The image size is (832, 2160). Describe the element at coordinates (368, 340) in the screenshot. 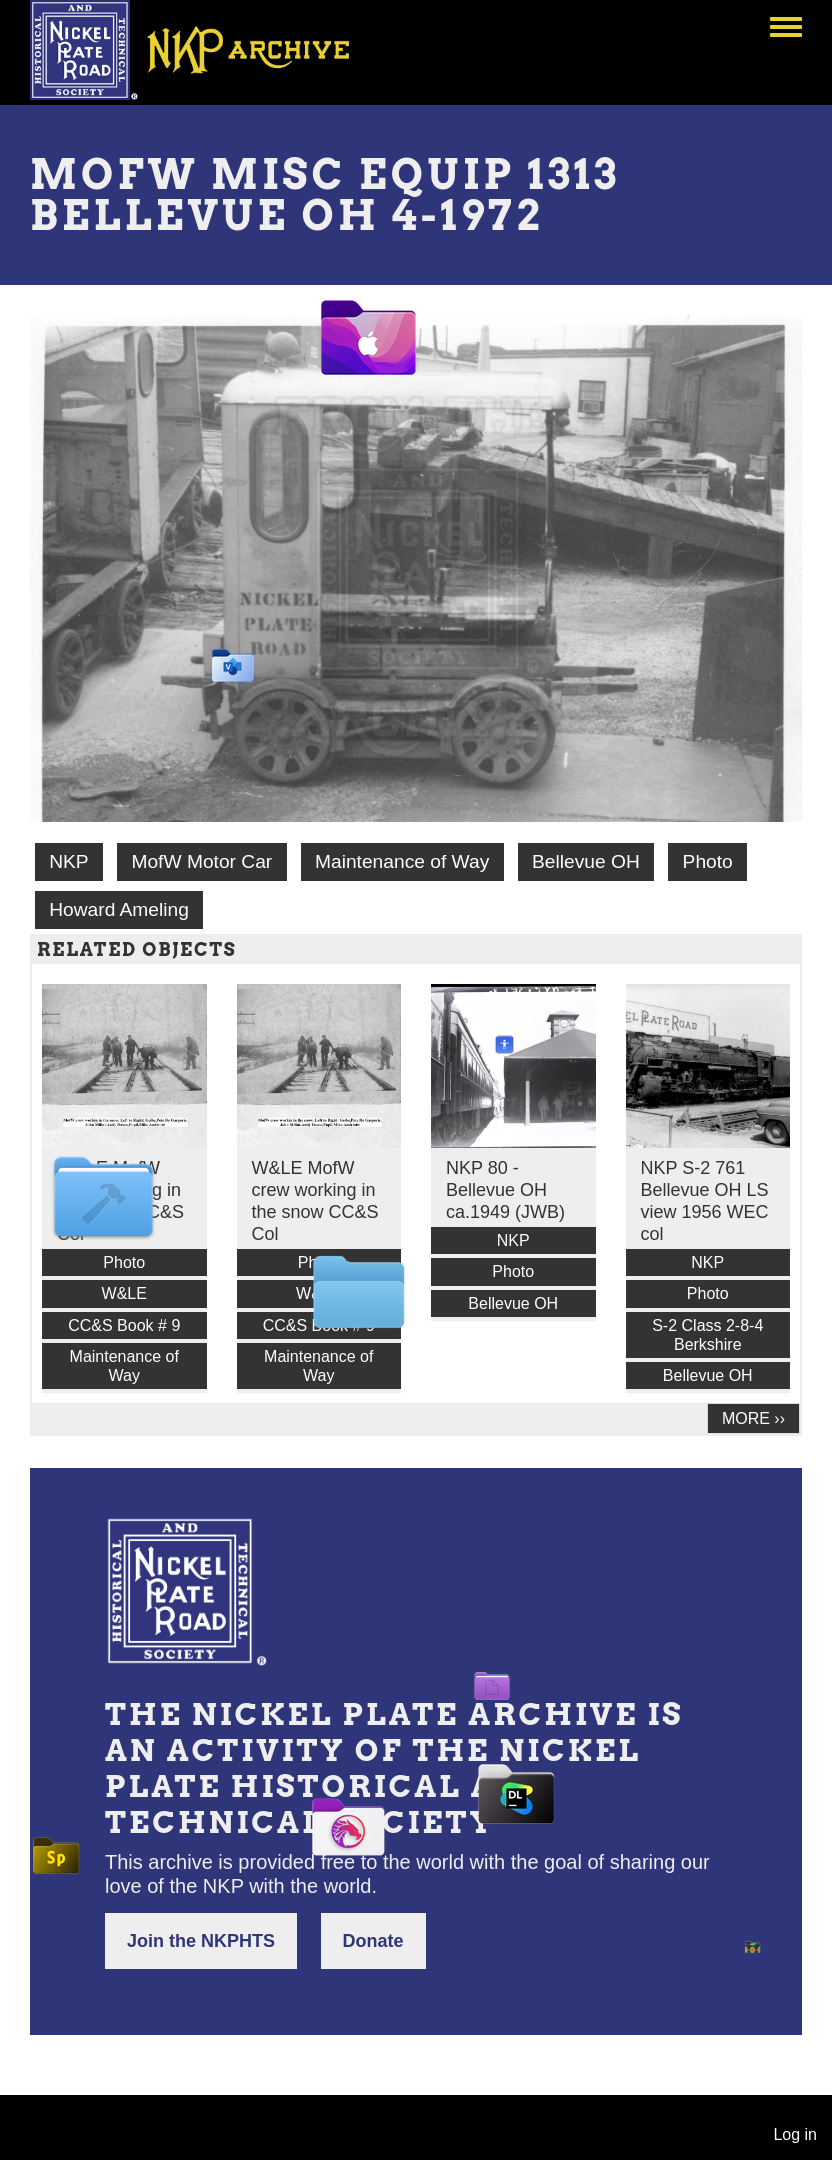

I see `open mac os monterey system folder` at that location.